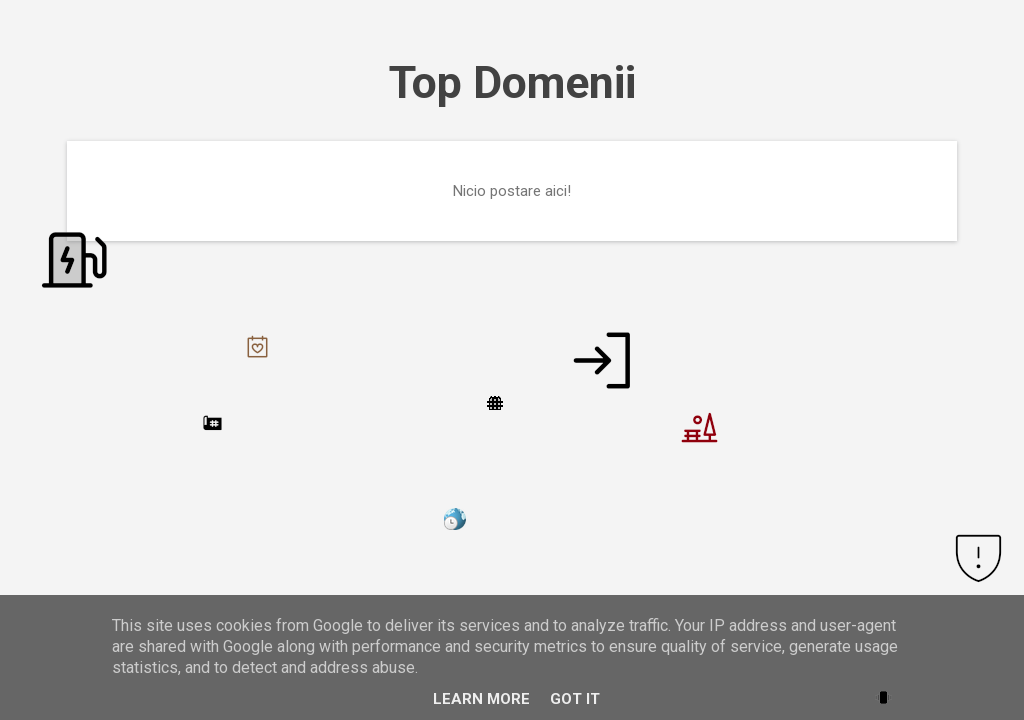  I want to click on view favorite or loved events, so click(257, 347).